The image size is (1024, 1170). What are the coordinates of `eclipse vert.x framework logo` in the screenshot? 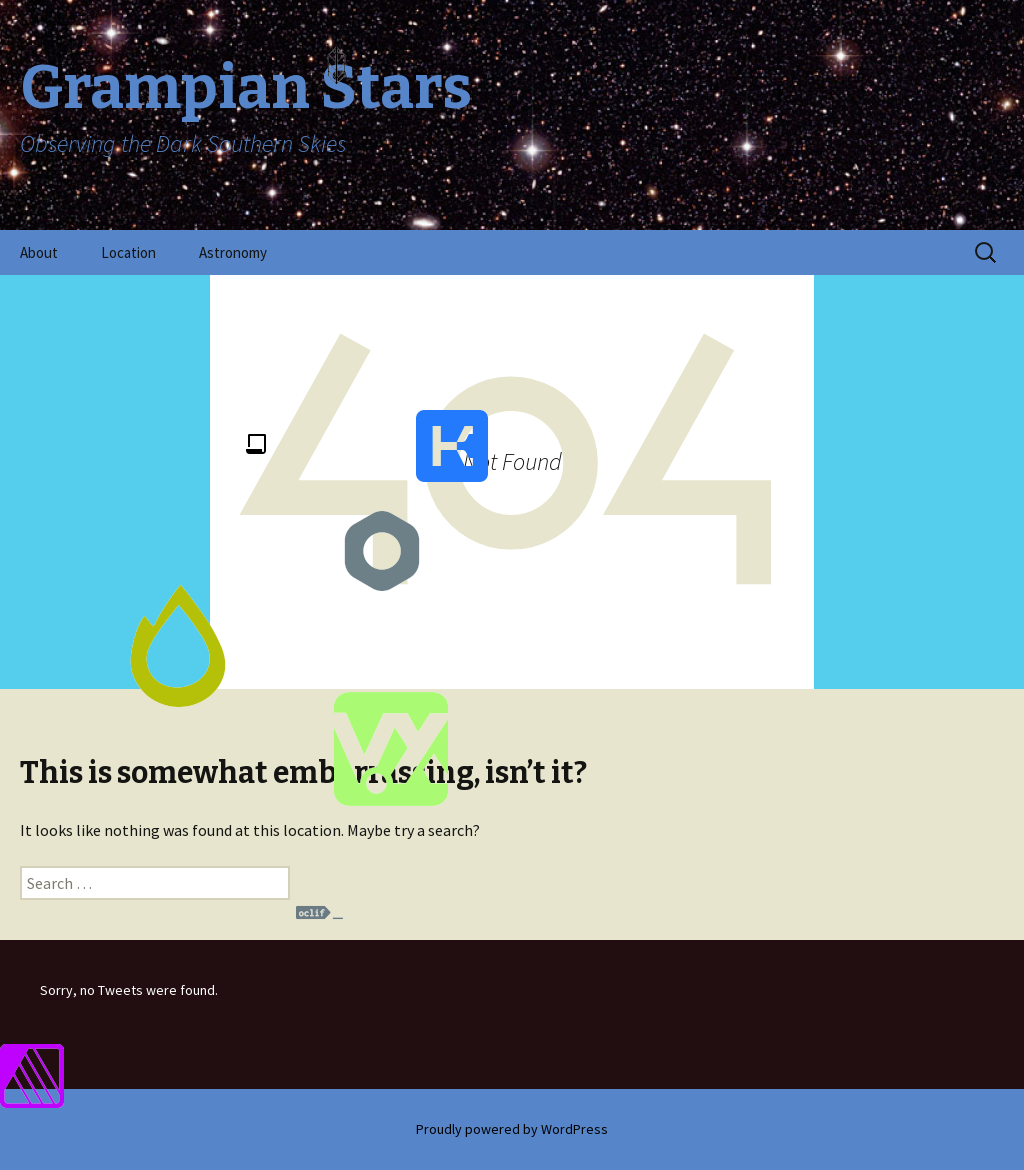 It's located at (391, 749).